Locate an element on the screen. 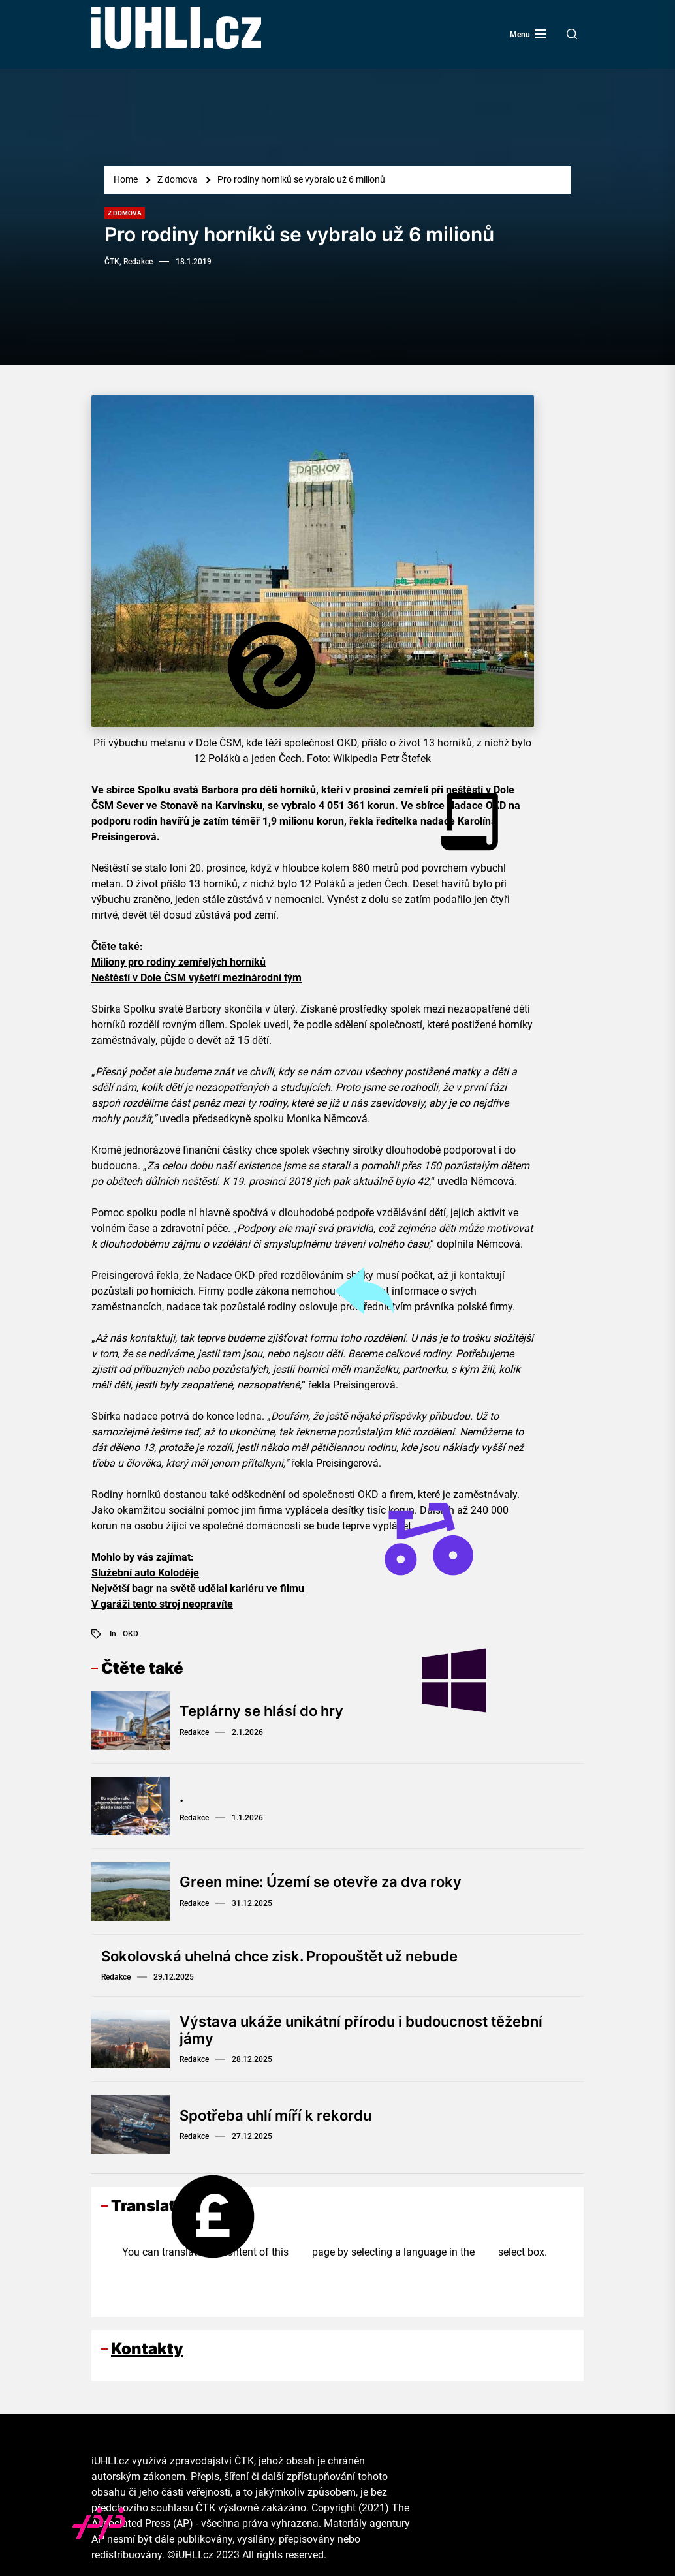 This screenshot has width=675, height=2576. open Roboflow app or website is located at coordinates (272, 666).